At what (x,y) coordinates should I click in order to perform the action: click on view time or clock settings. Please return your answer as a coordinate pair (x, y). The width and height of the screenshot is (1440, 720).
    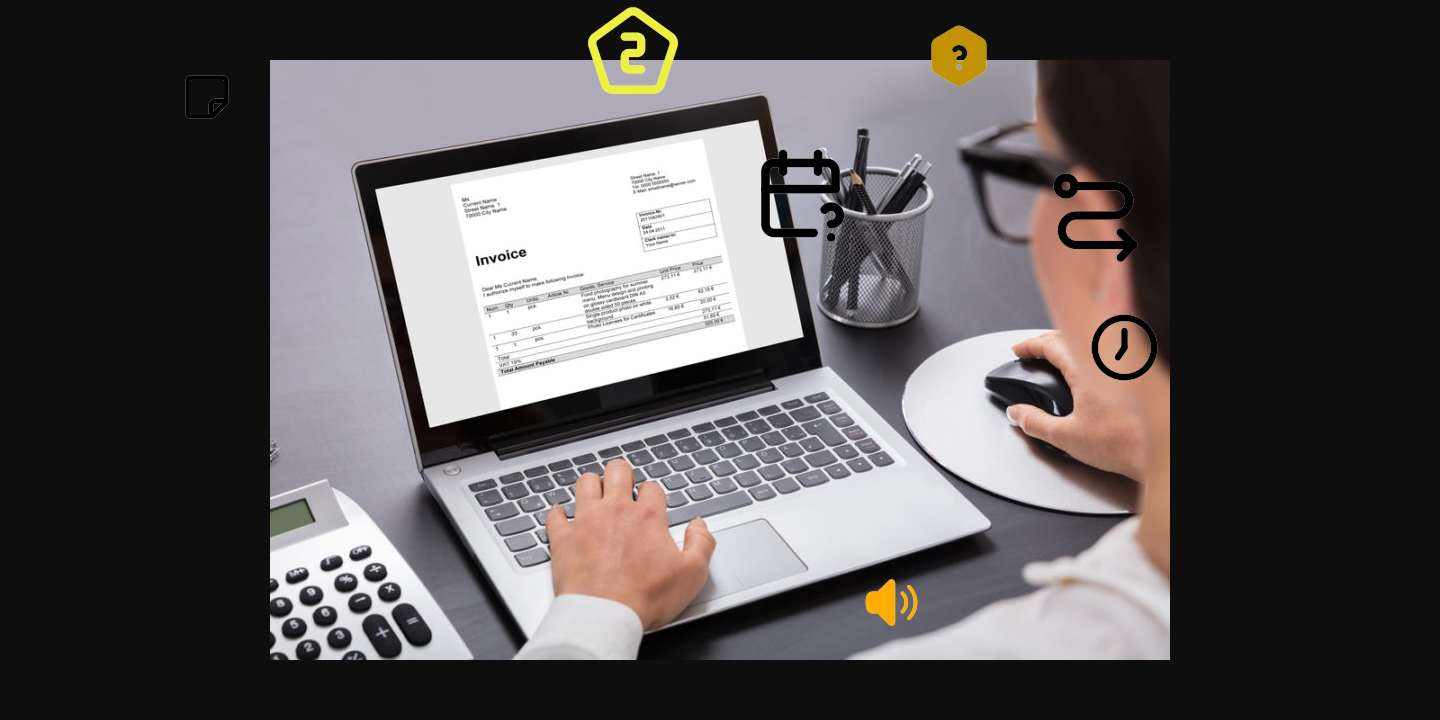
    Looking at the image, I should click on (1124, 347).